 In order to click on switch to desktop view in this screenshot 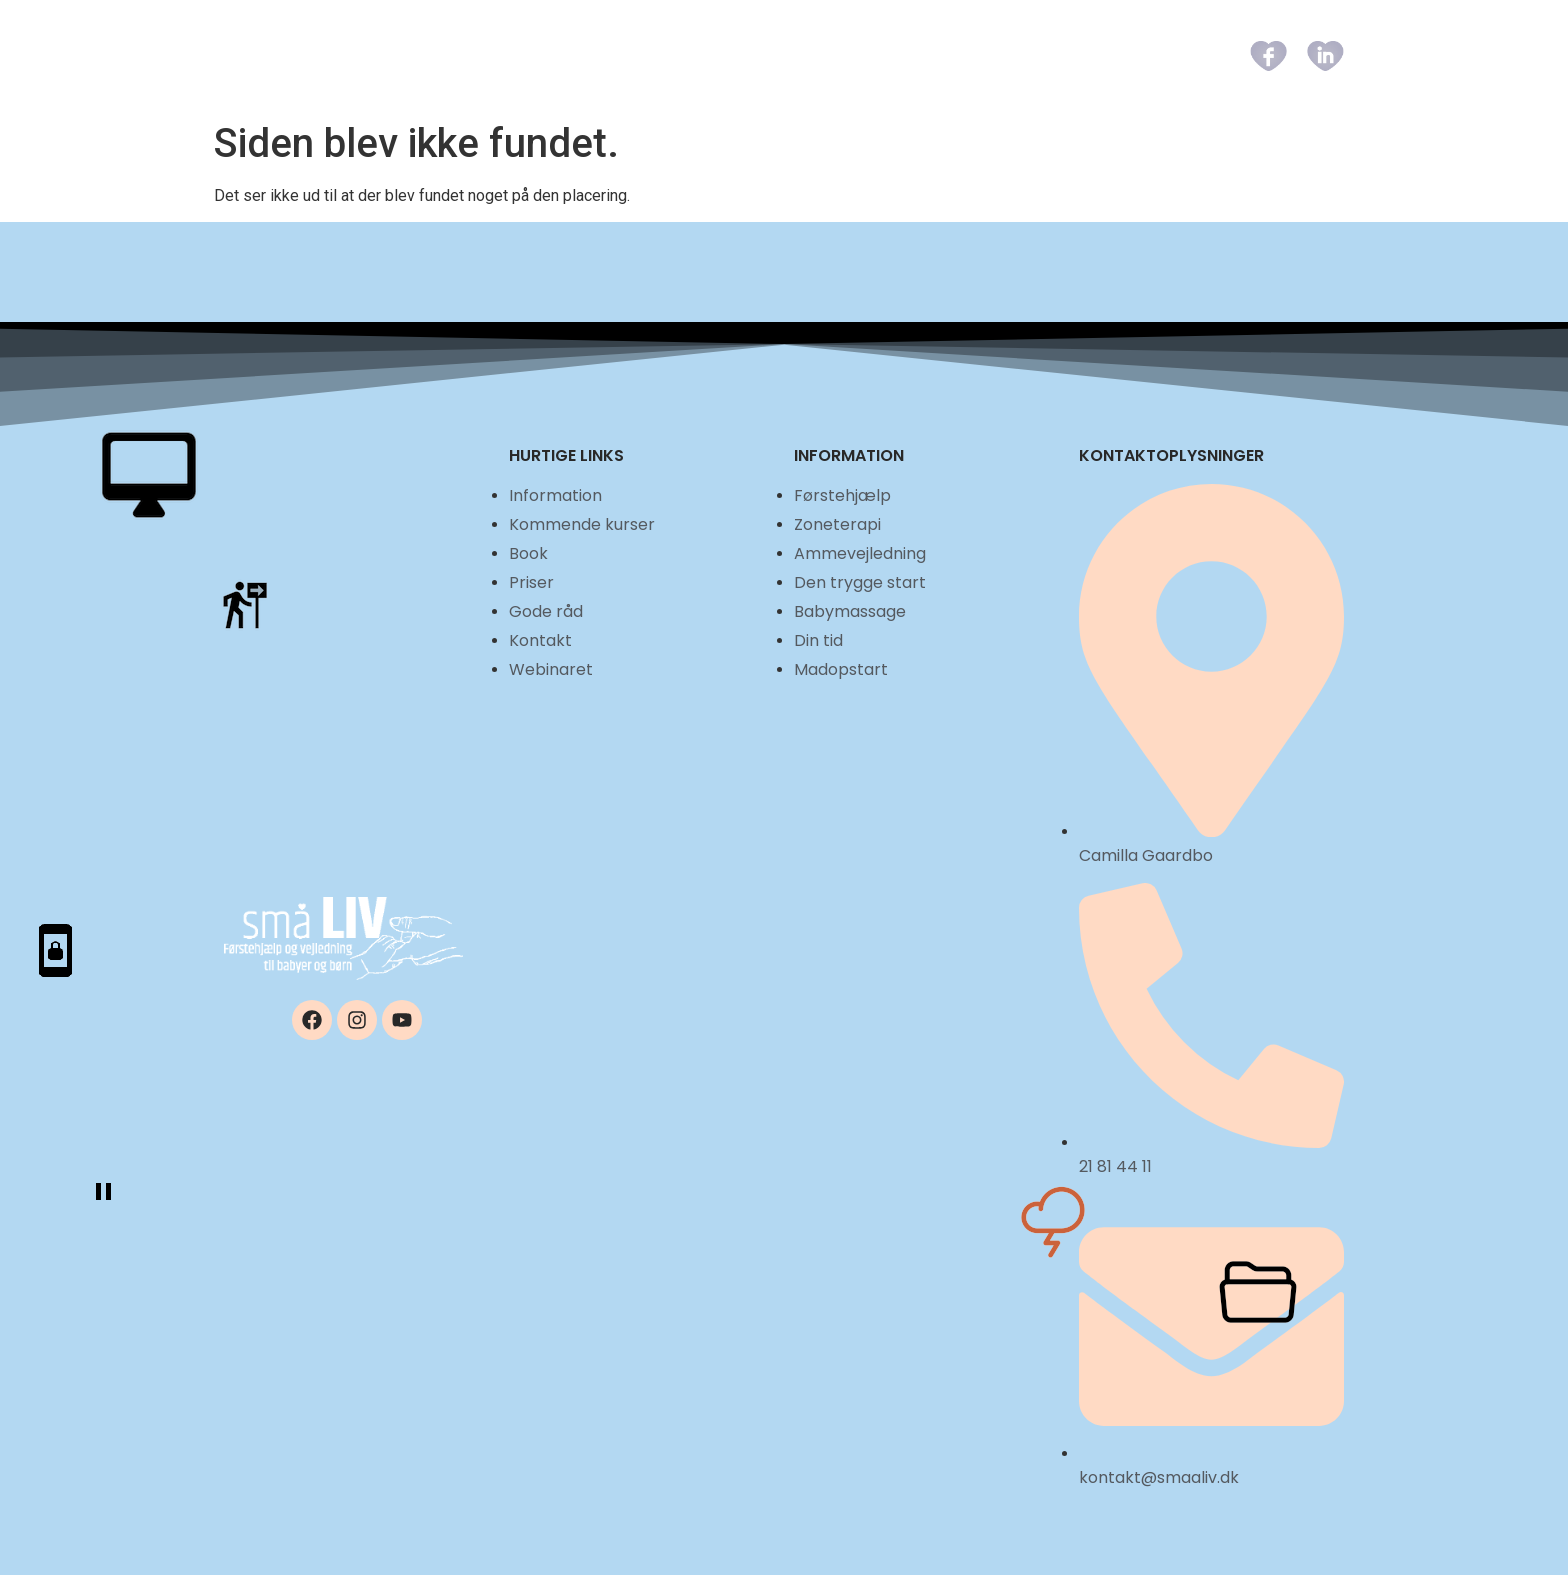, I will do `click(149, 475)`.